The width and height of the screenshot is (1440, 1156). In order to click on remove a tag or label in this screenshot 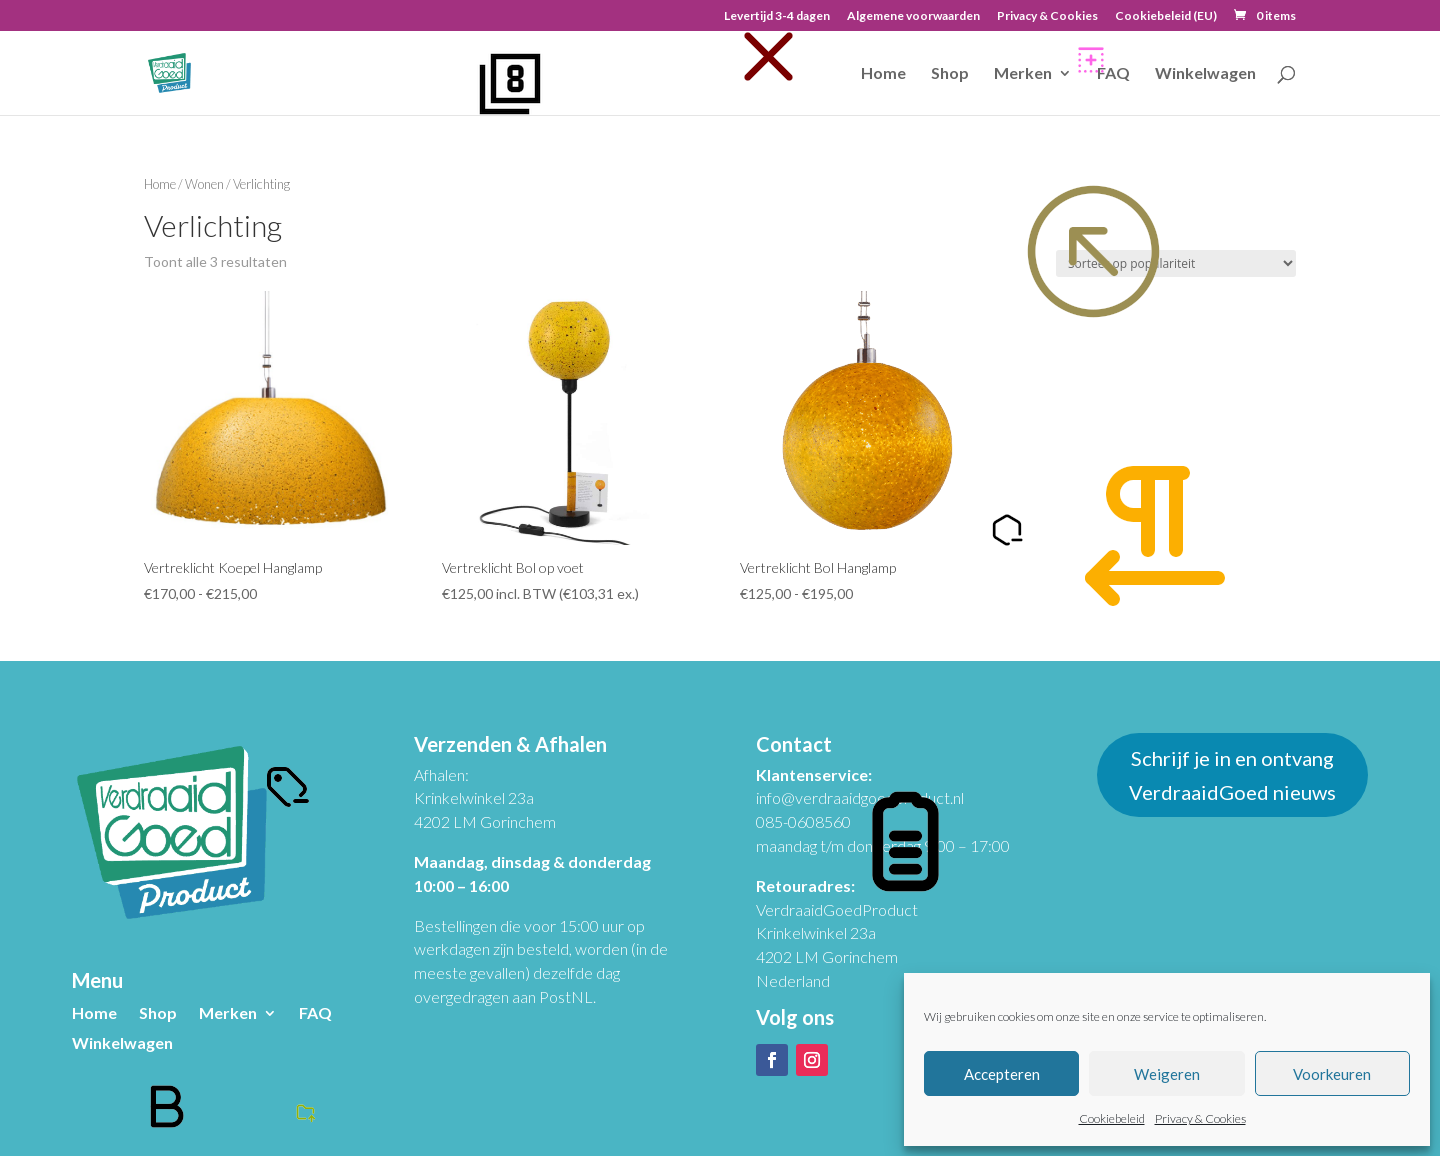, I will do `click(287, 787)`.